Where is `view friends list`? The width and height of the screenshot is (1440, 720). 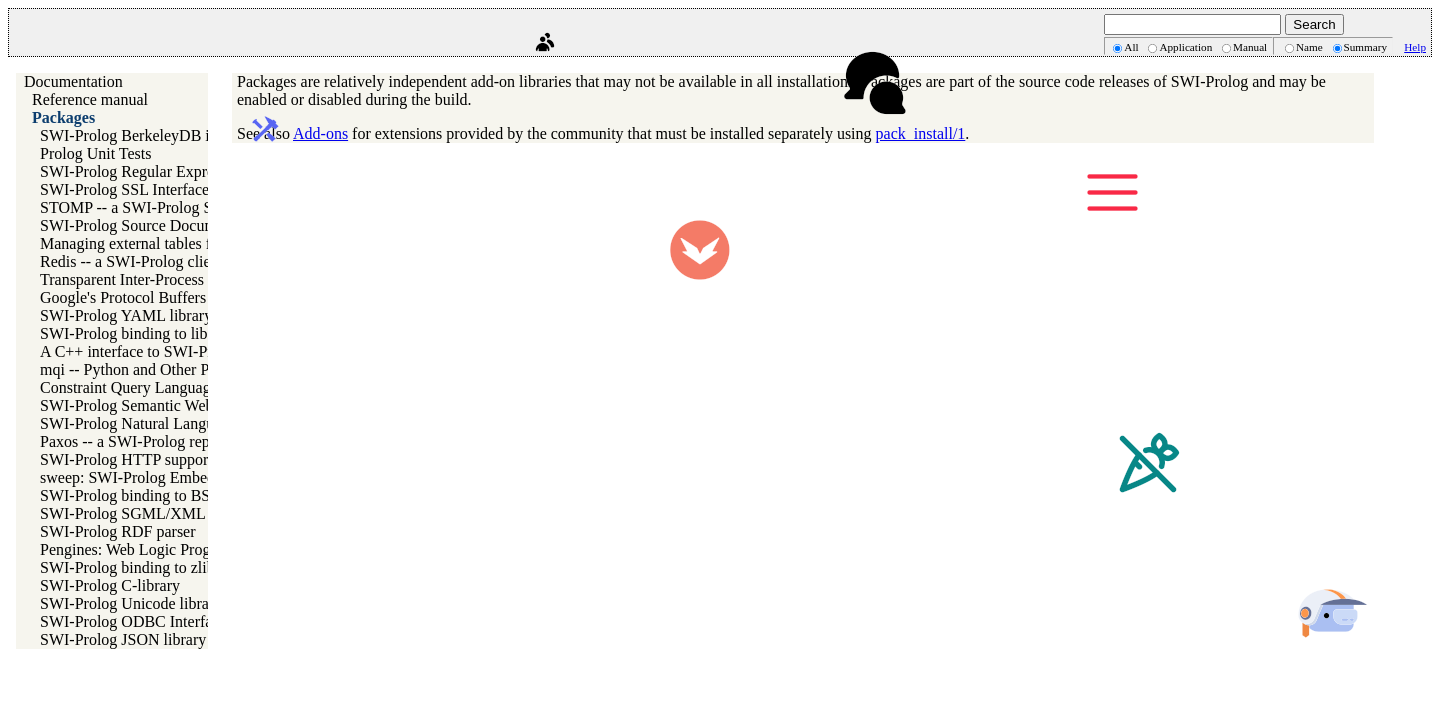
view friends list is located at coordinates (545, 42).